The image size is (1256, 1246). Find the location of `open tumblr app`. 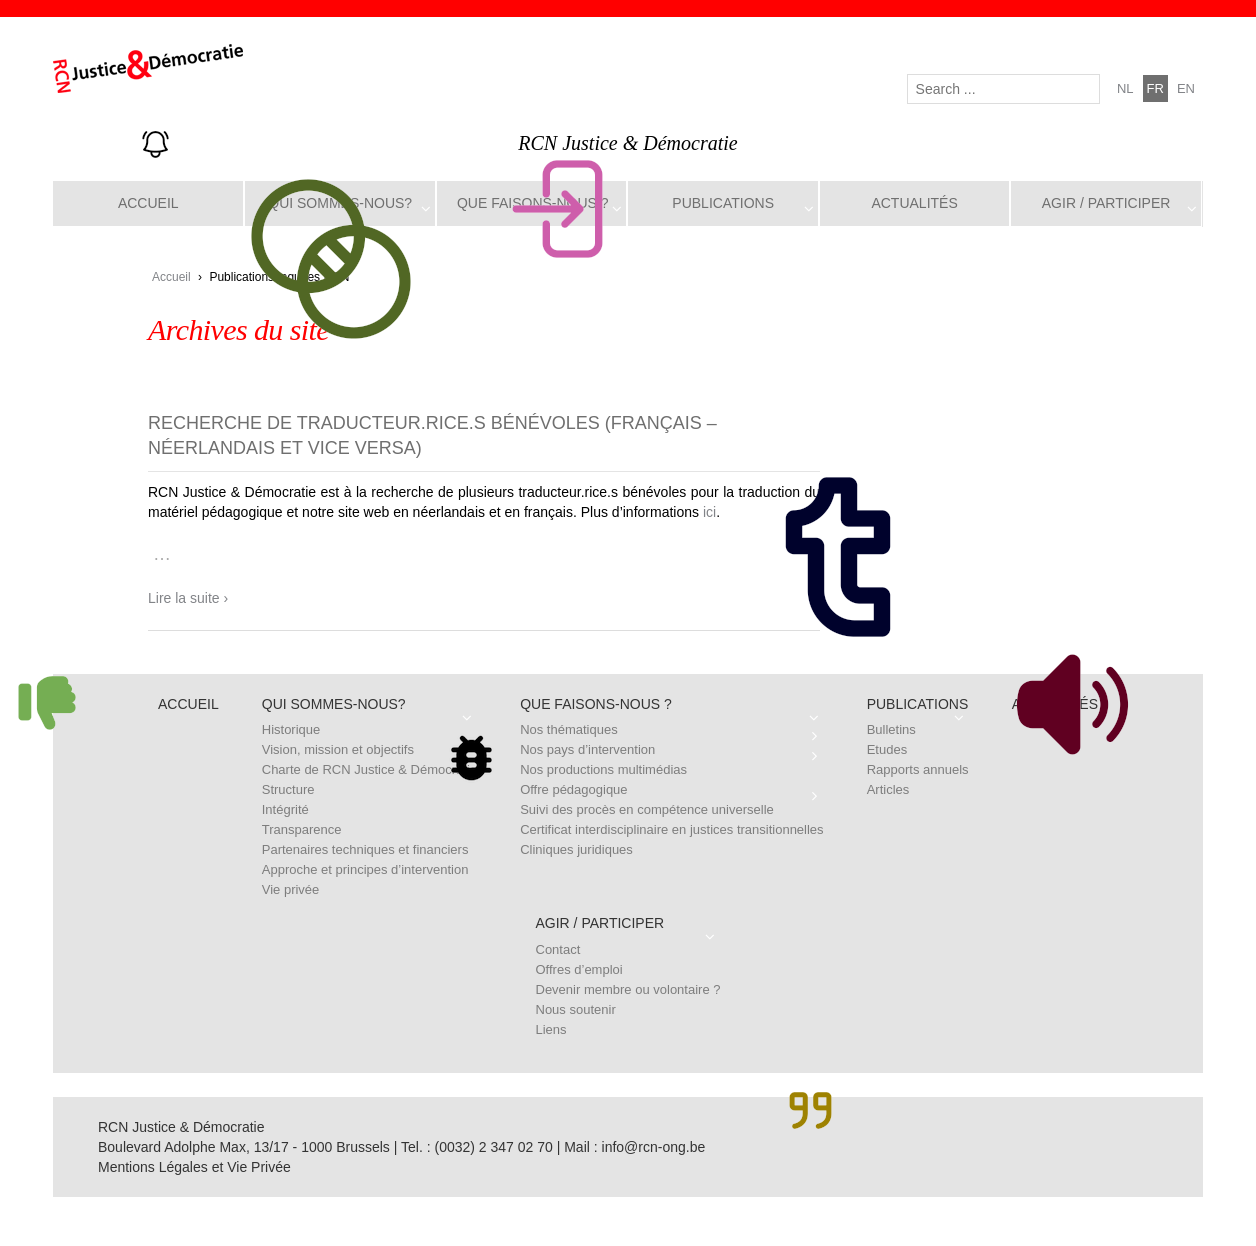

open tumblr app is located at coordinates (838, 557).